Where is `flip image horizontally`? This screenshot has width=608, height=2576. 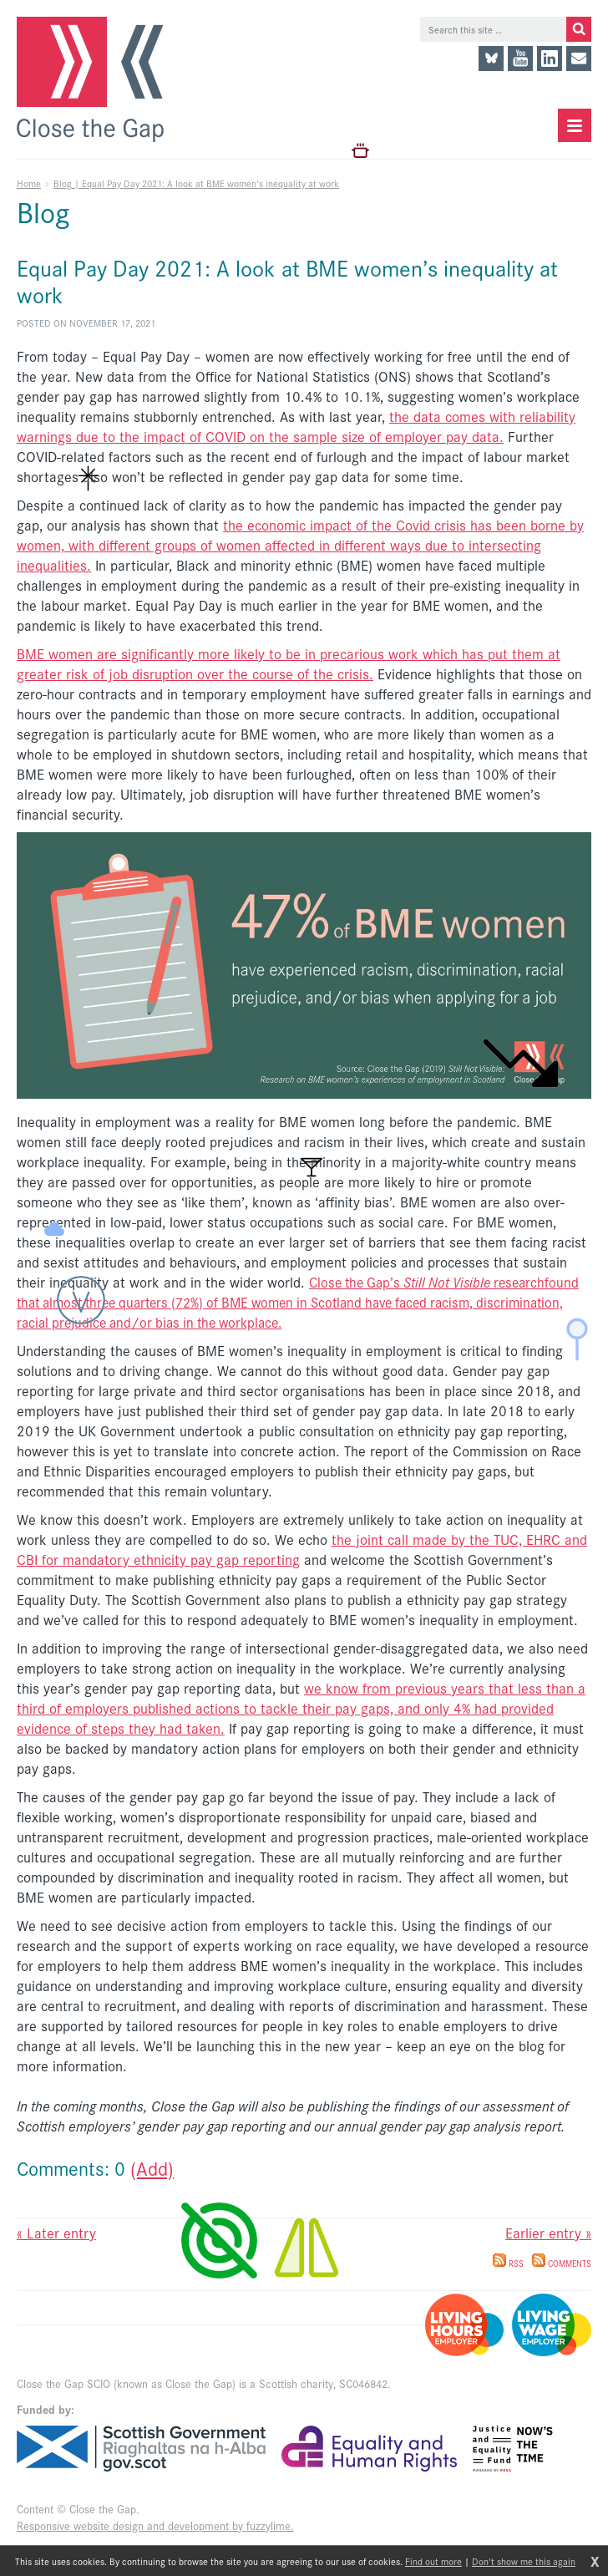
flip image horizontally is located at coordinates (307, 2250).